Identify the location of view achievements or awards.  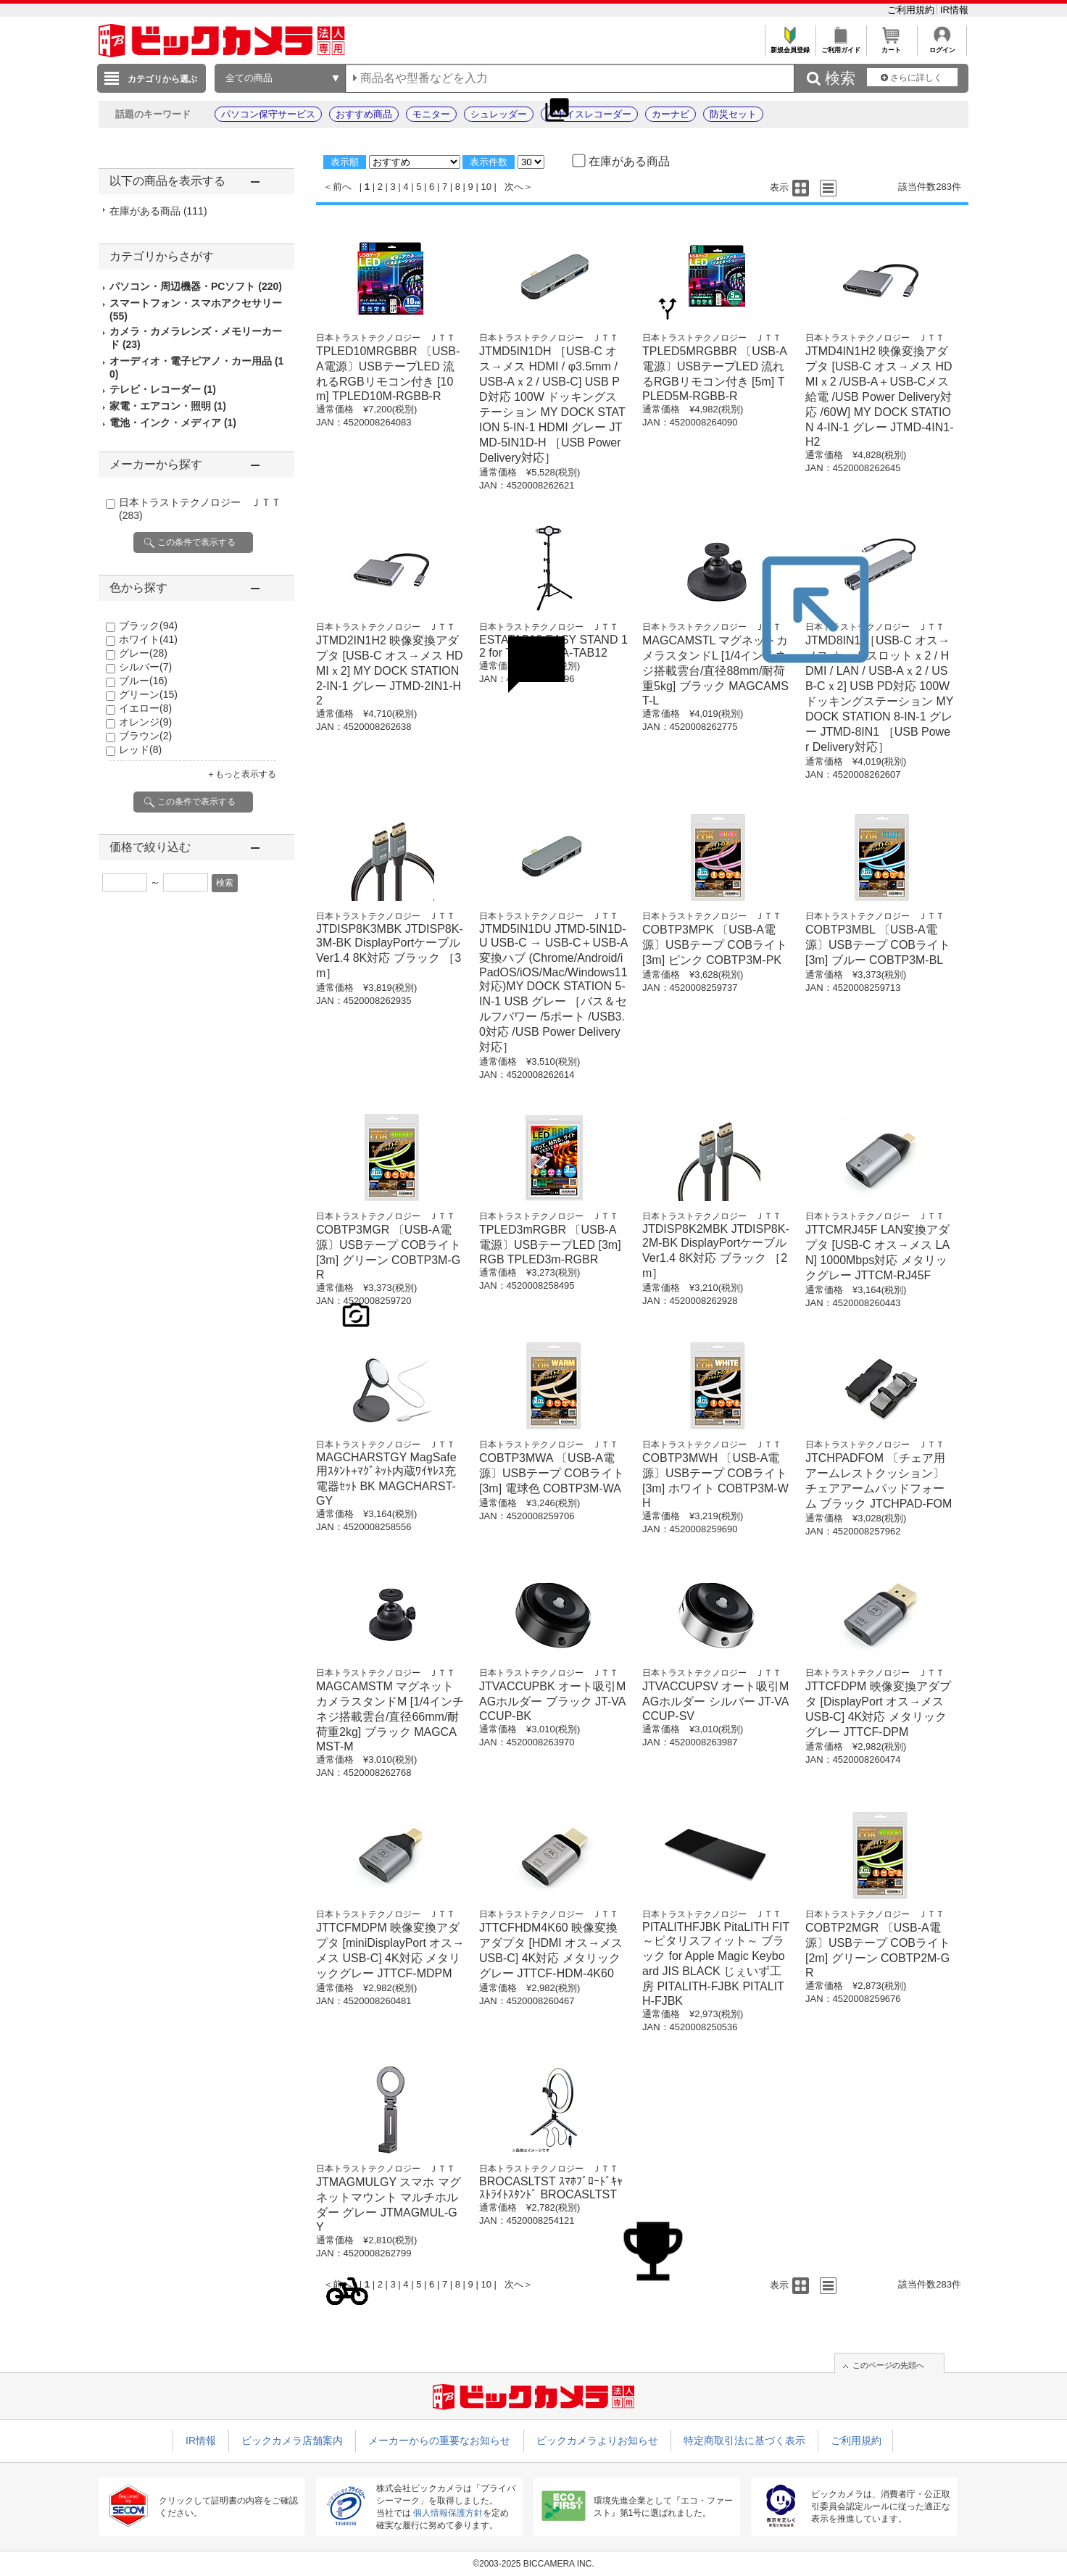
(653, 2251).